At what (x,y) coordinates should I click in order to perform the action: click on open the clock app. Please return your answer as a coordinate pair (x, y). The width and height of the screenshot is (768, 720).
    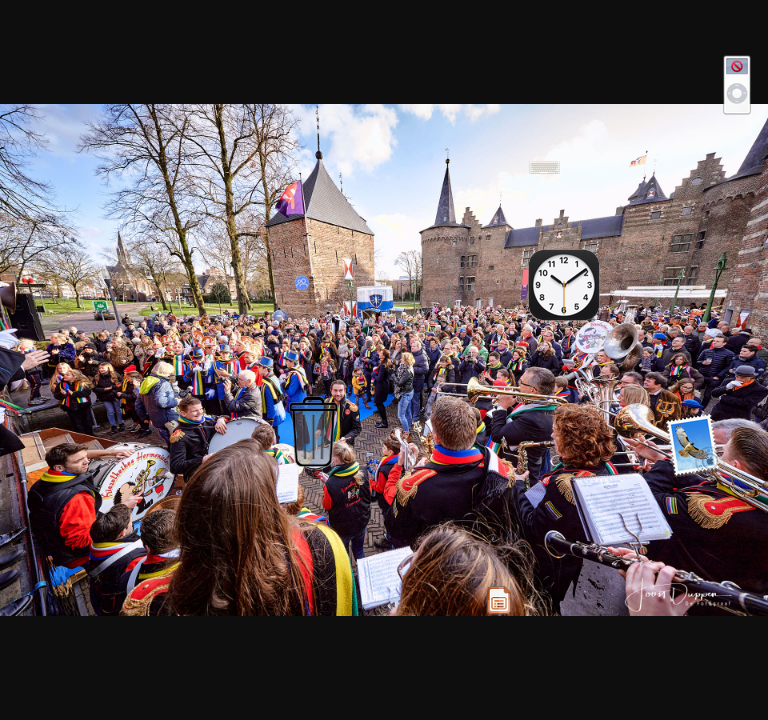
    Looking at the image, I should click on (564, 285).